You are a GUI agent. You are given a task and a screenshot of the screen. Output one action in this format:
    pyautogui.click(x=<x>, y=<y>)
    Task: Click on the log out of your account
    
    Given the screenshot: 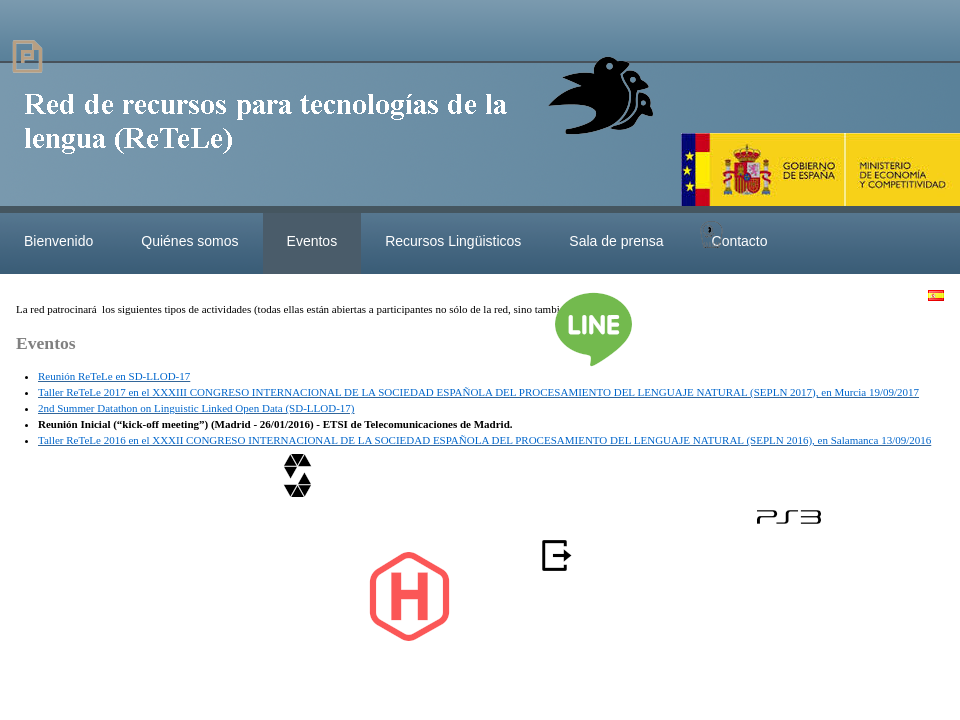 What is the action you would take?
    pyautogui.click(x=554, y=555)
    